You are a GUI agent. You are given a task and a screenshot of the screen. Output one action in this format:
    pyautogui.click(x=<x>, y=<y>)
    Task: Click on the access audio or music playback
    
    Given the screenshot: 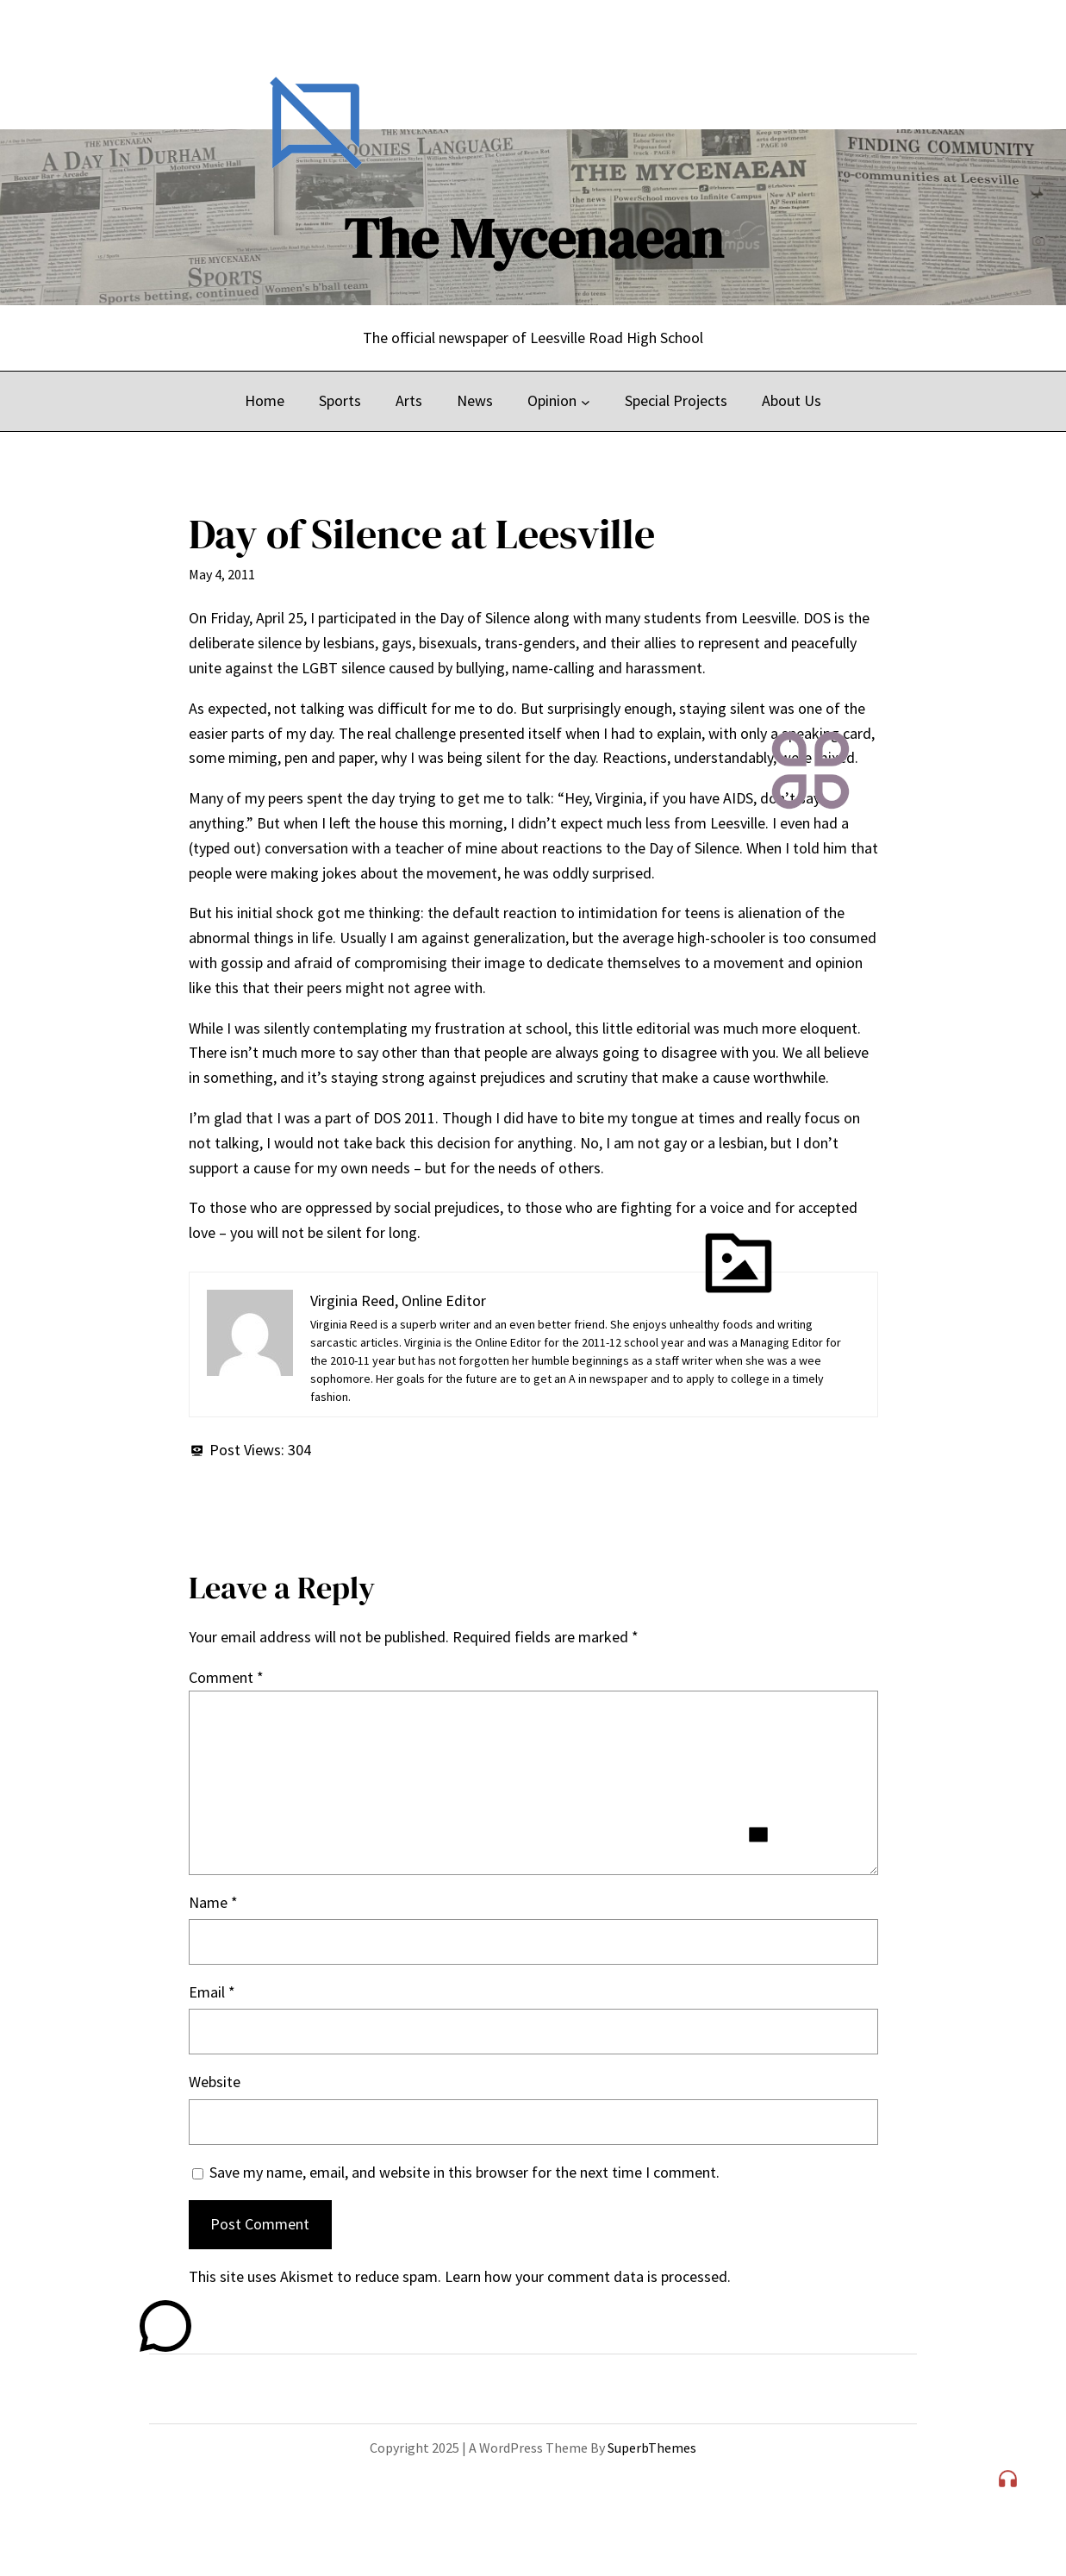 What is the action you would take?
    pyautogui.click(x=1007, y=2479)
    